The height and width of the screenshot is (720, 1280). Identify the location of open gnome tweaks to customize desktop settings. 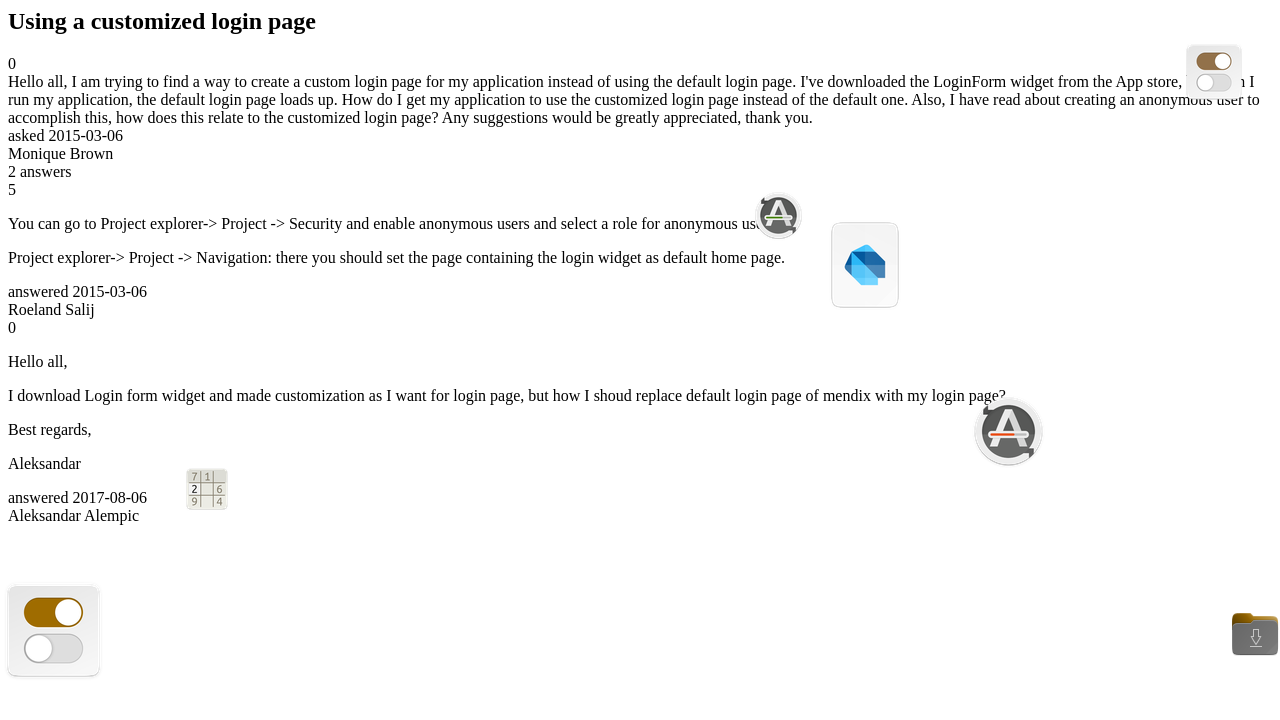
(53, 630).